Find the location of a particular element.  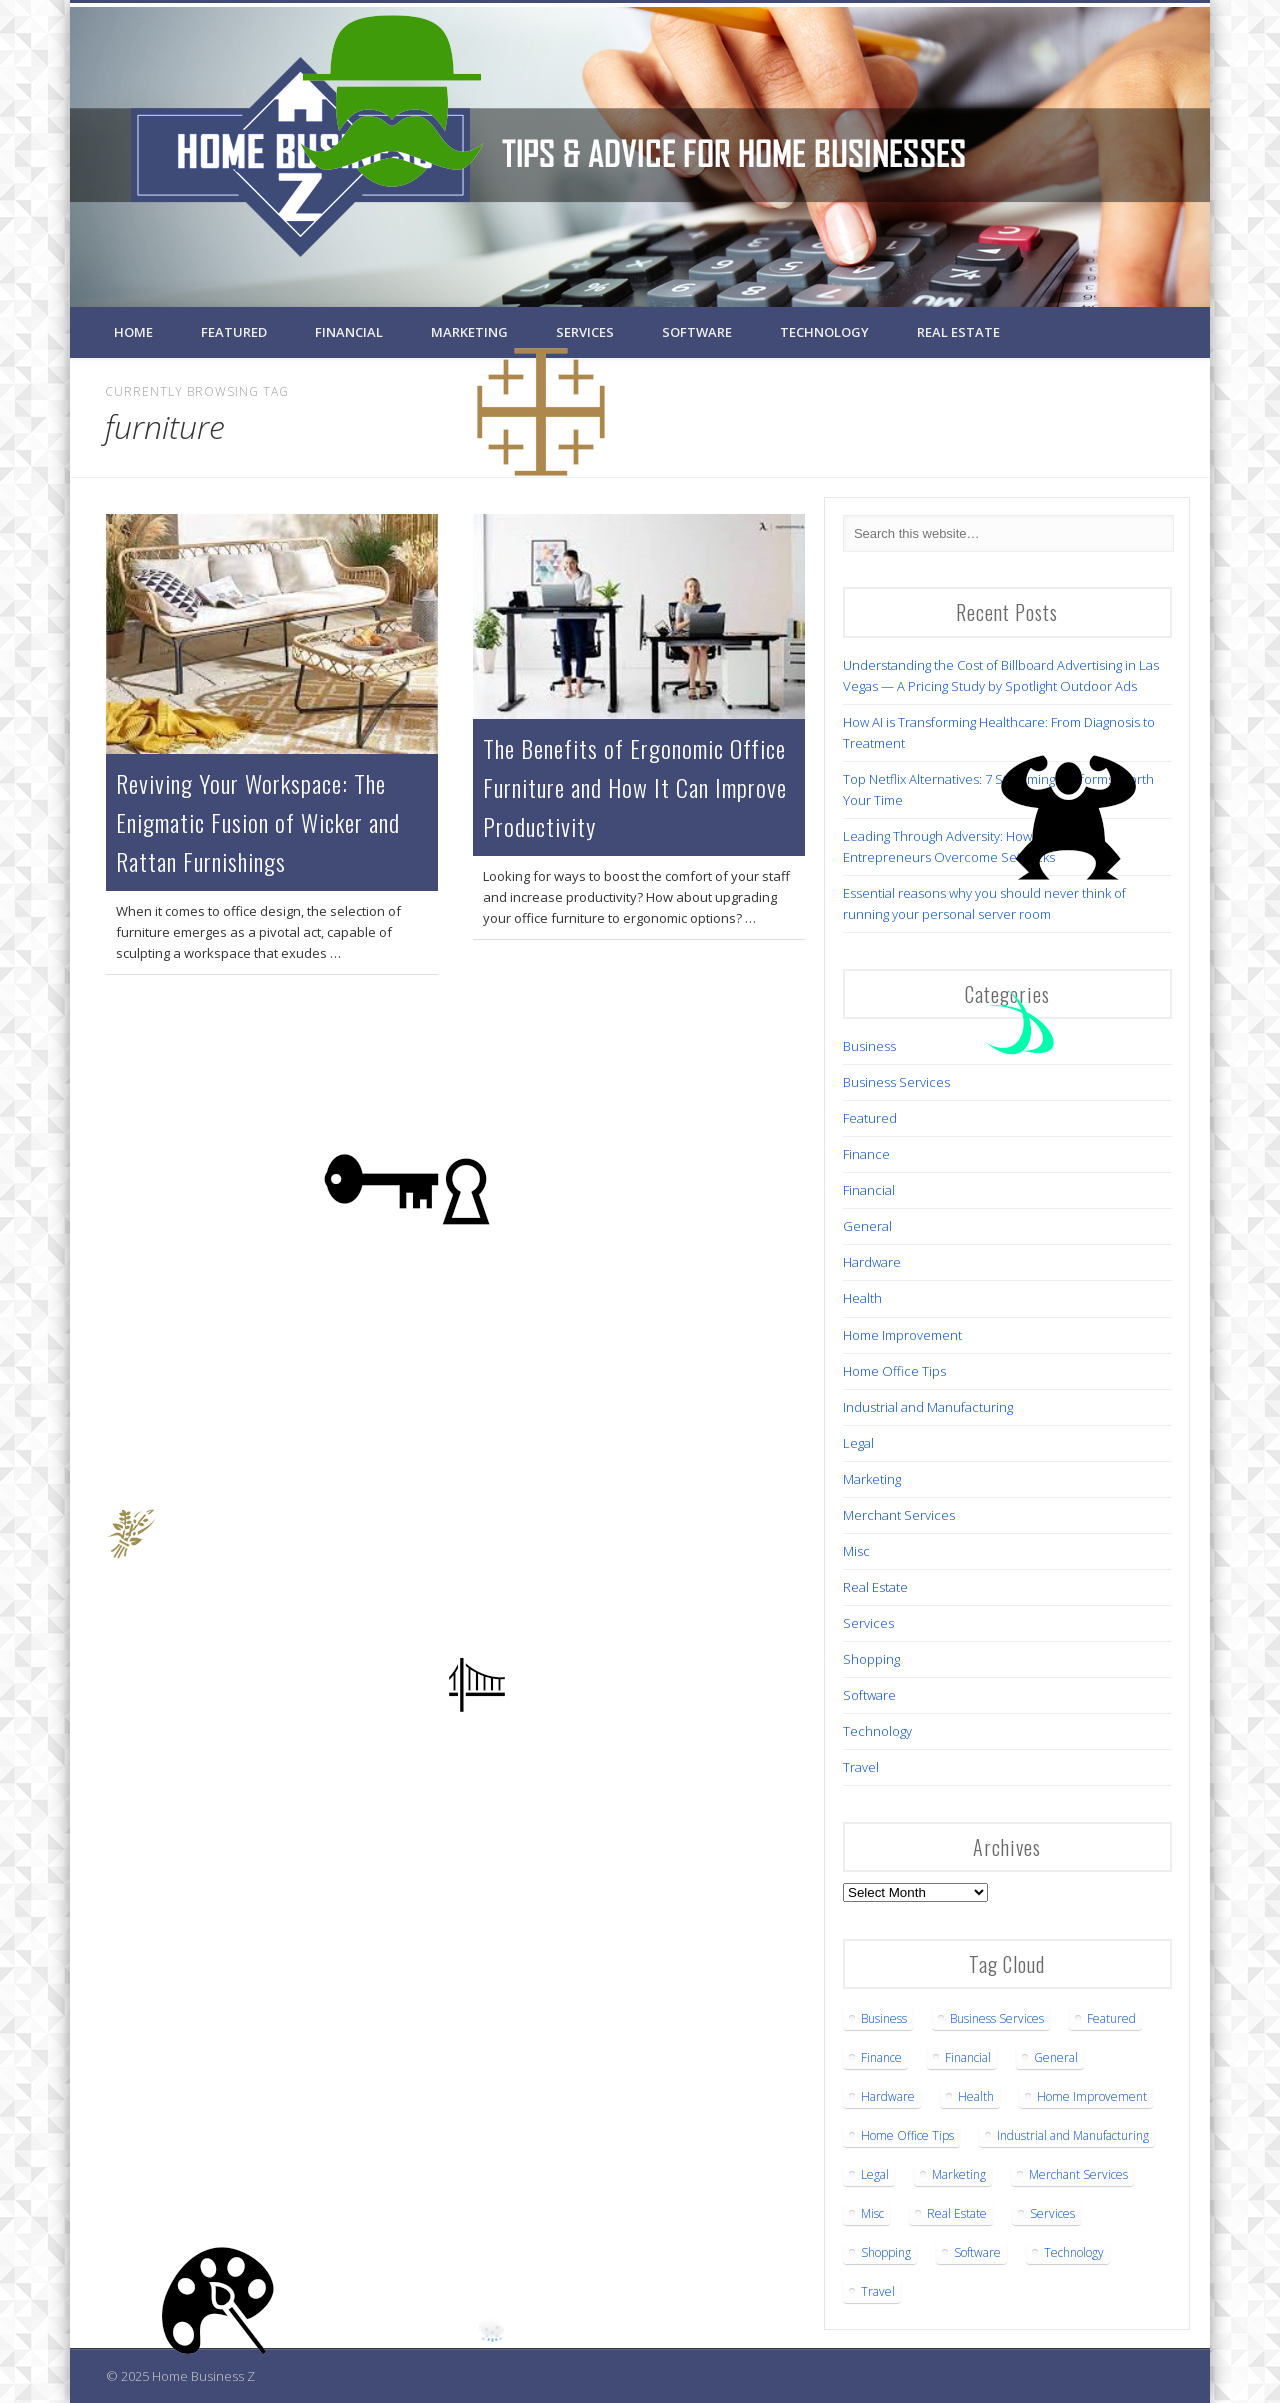

view bridge or infrastructure locations is located at coordinates (477, 1684).